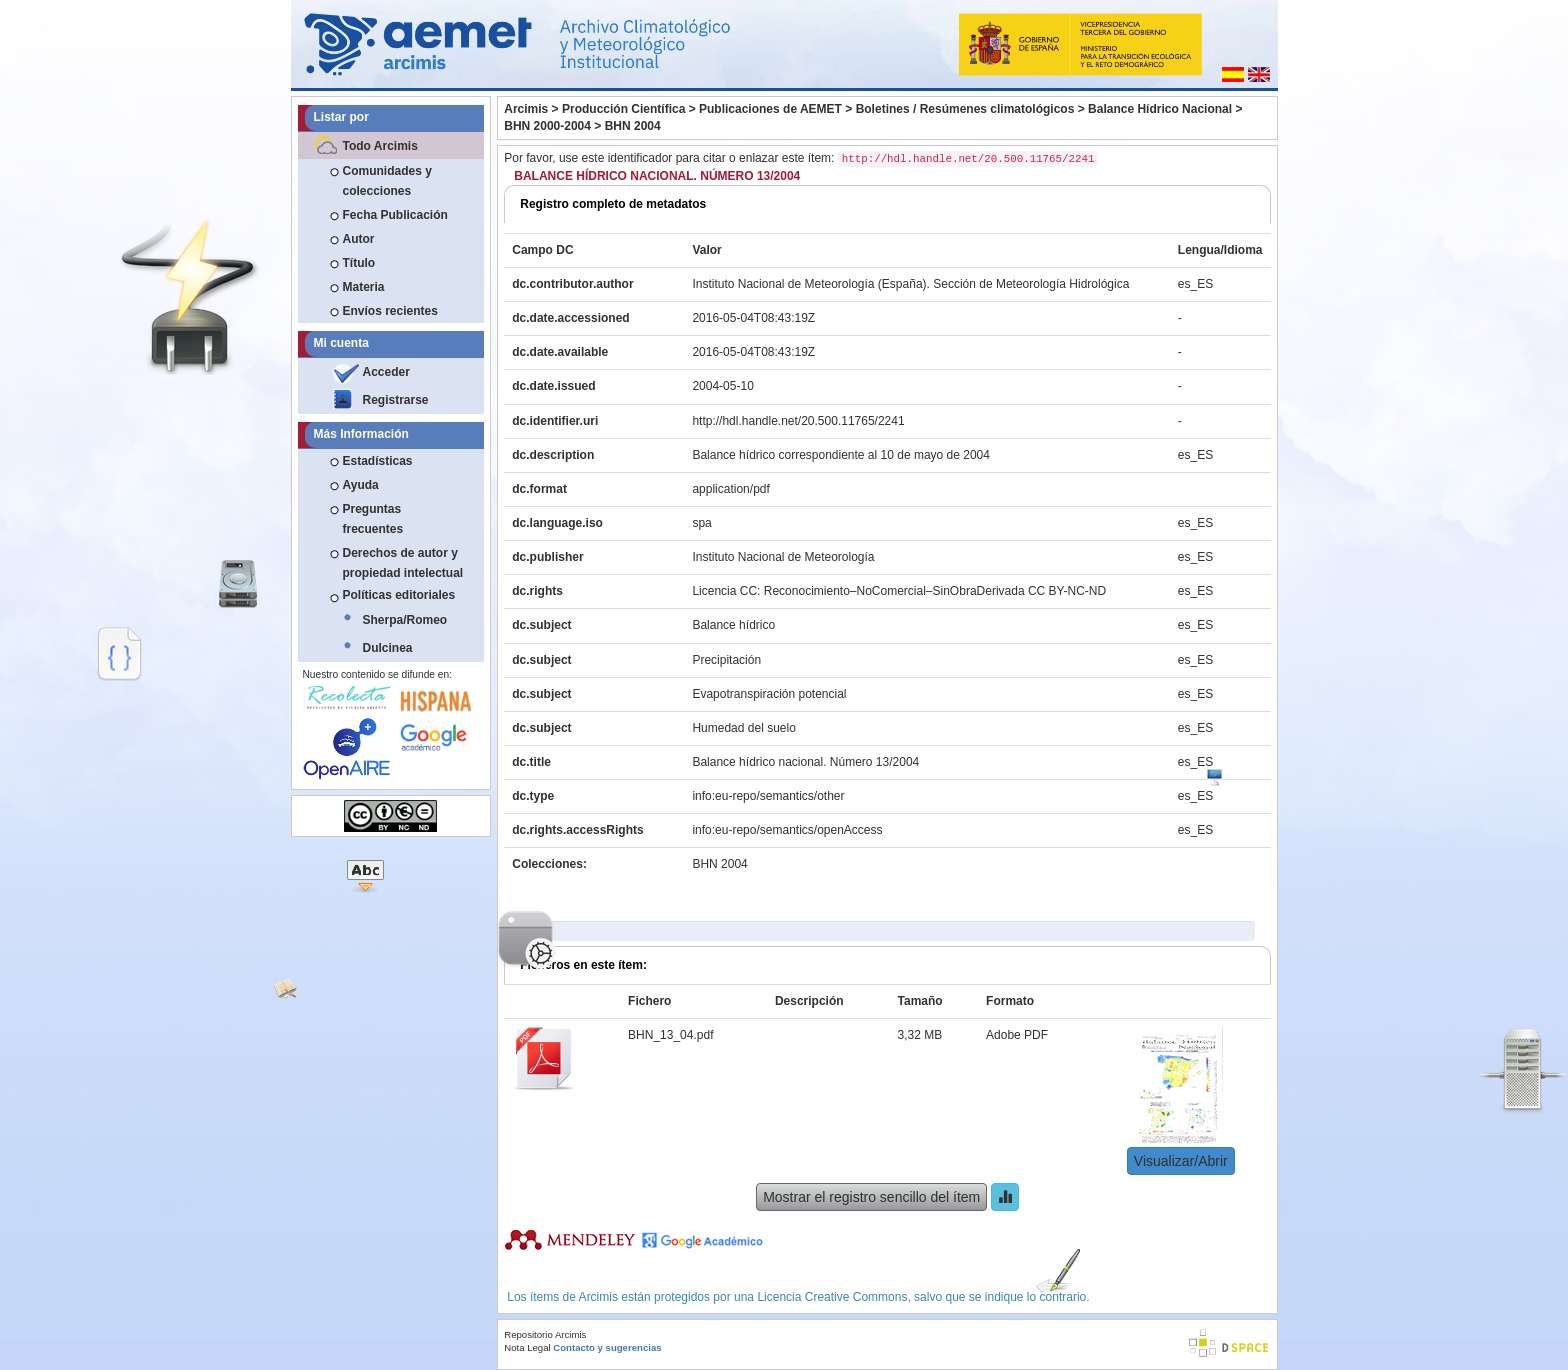 The image size is (1568, 1370). I want to click on insert text at cursor position, so click(365, 874).